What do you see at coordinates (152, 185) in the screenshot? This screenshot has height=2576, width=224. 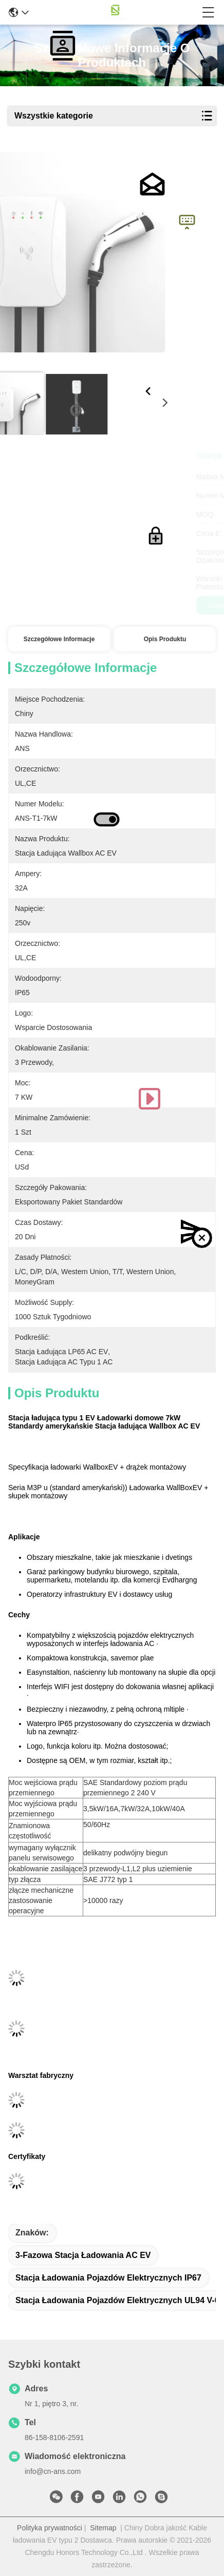 I see `view opened or read mail` at bounding box center [152, 185].